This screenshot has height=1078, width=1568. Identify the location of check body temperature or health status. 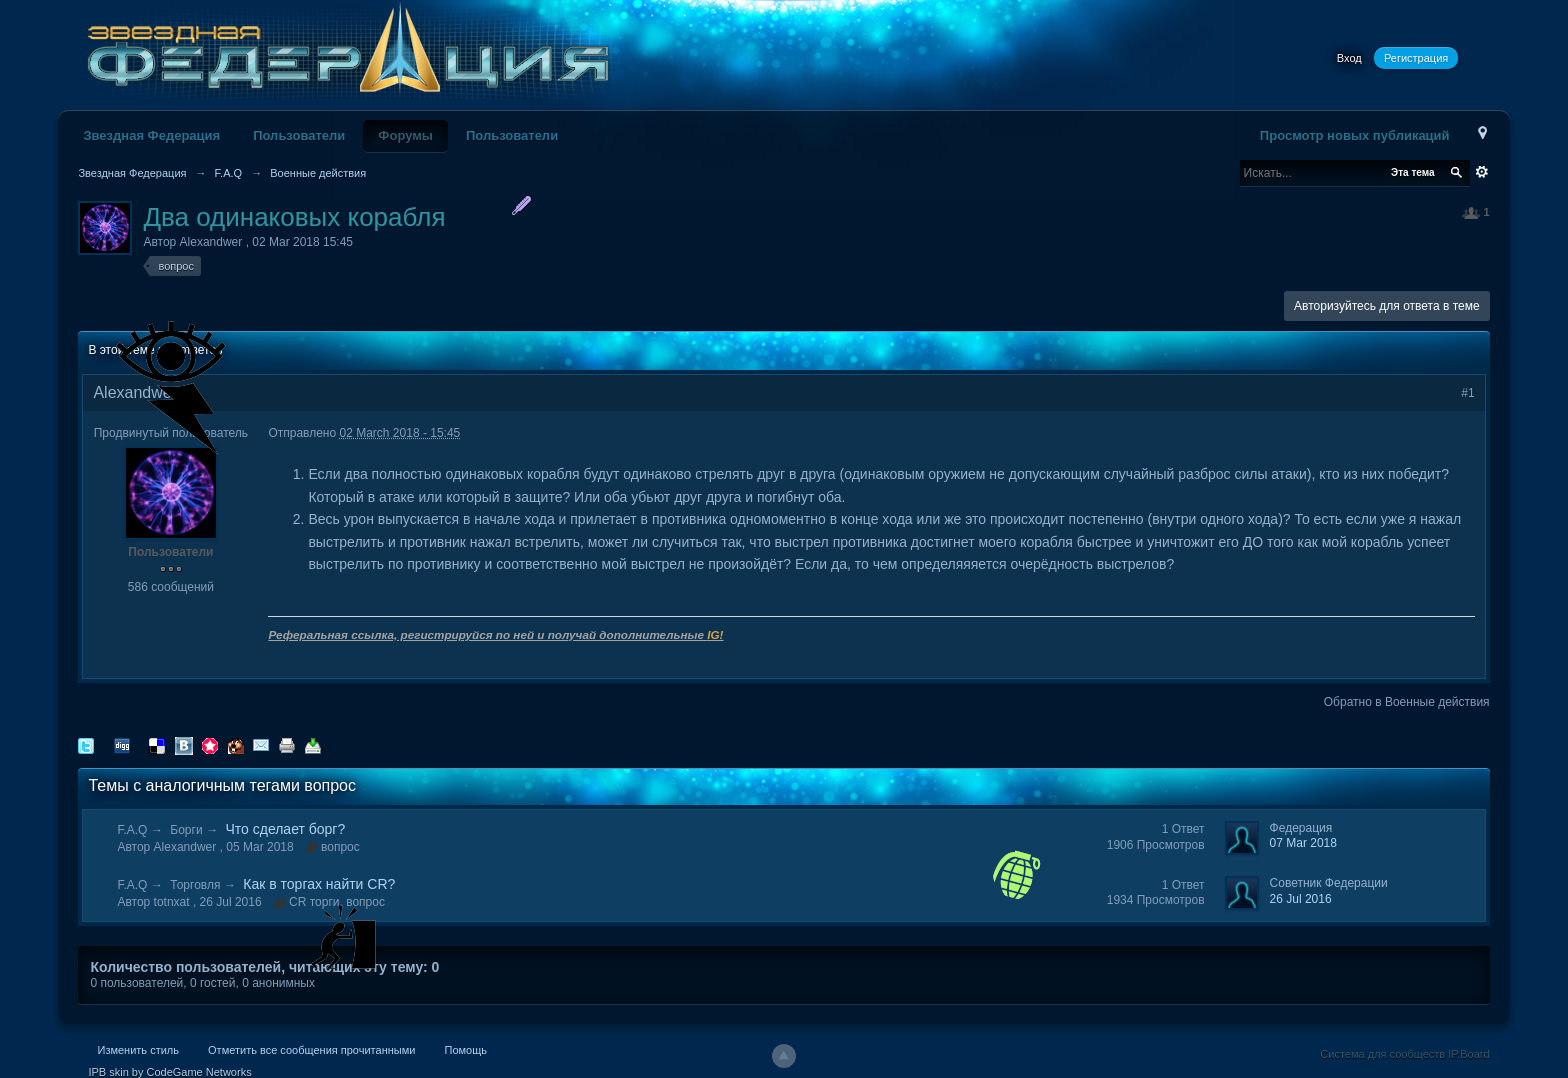
(521, 205).